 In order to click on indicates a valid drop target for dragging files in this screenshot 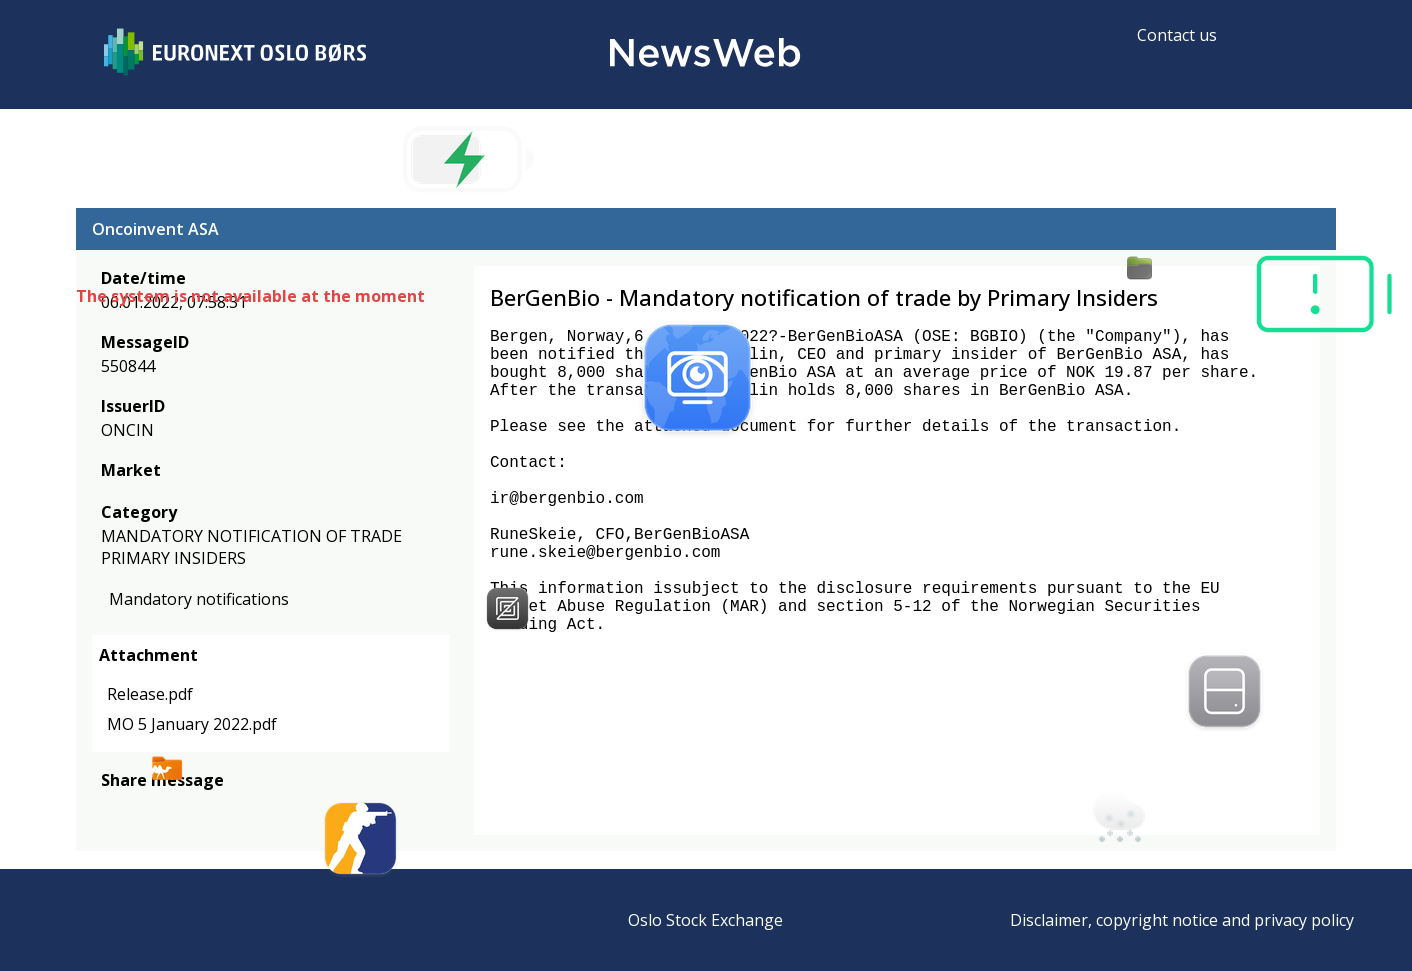, I will do `click(1139, 267)`.